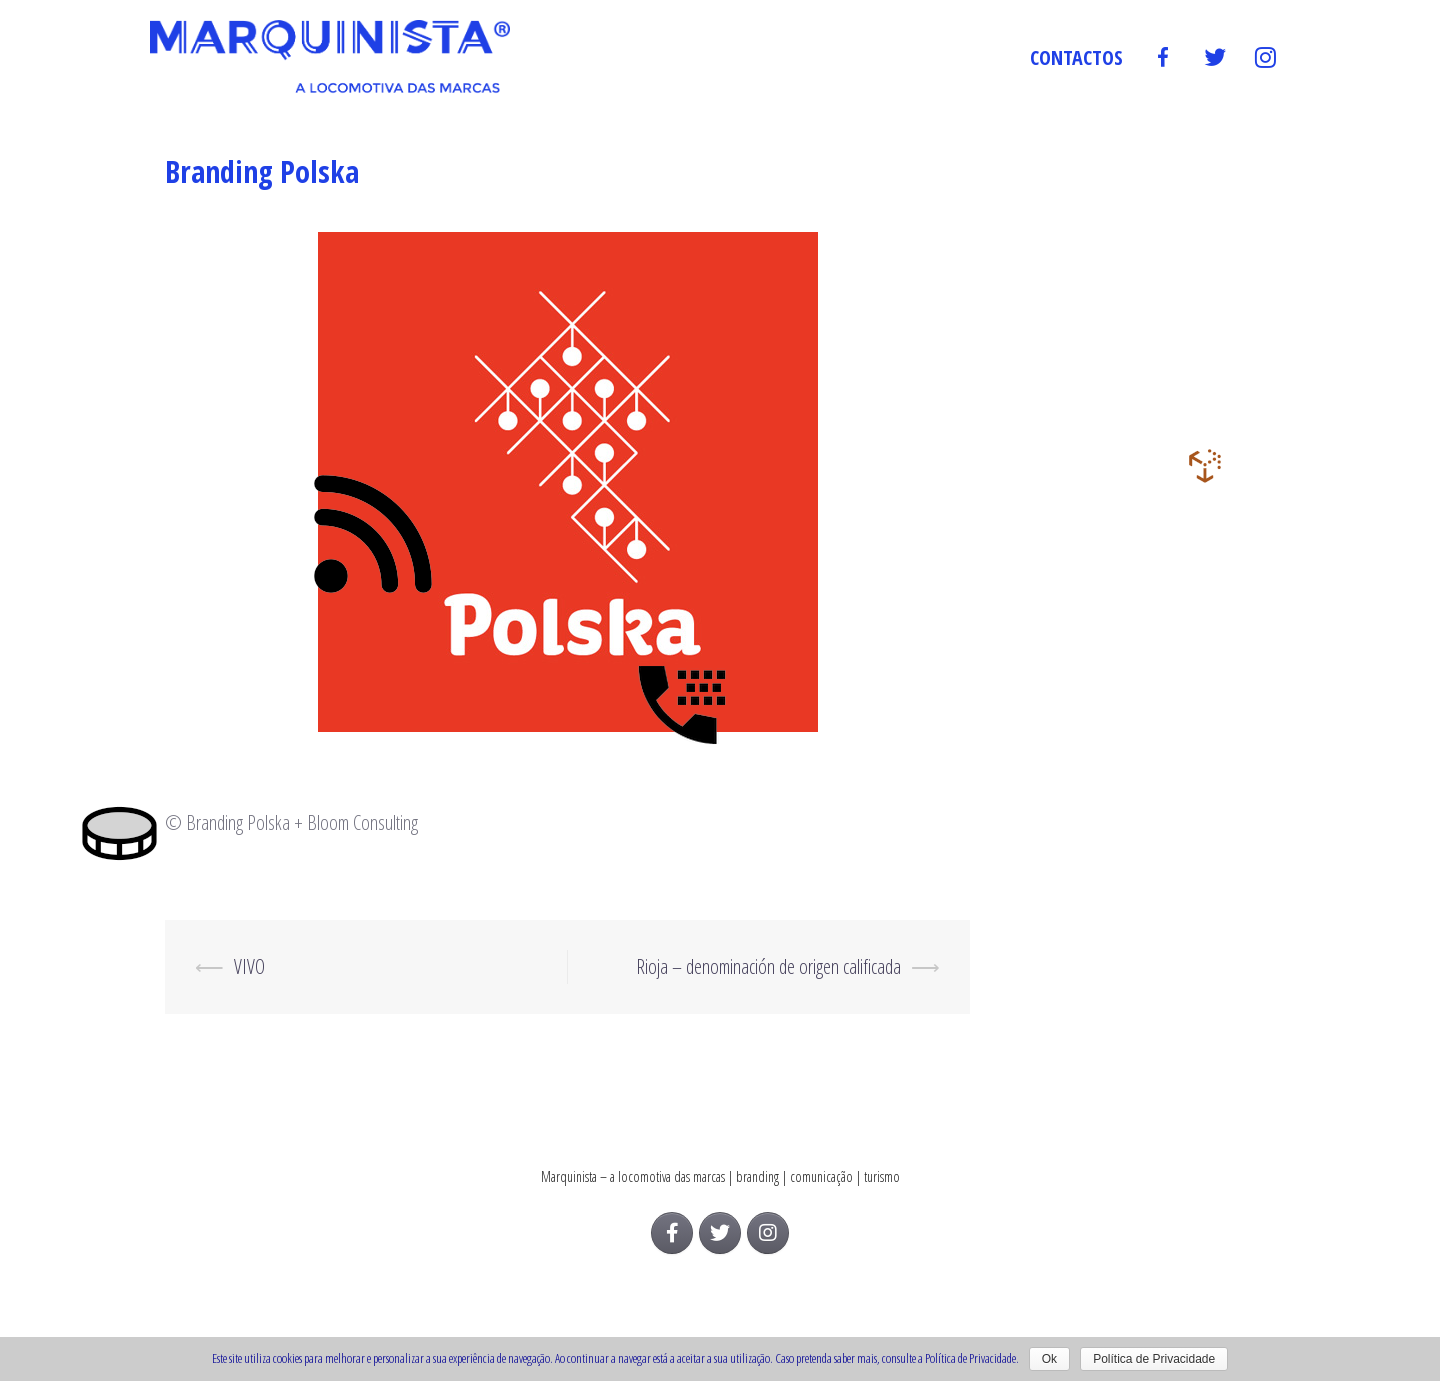 The image size is (1440, 1381). What do you see at coordinates (1205, 466) in the screenshot?
I see `uncharted software company logo` at bounding box center [1205, 466].